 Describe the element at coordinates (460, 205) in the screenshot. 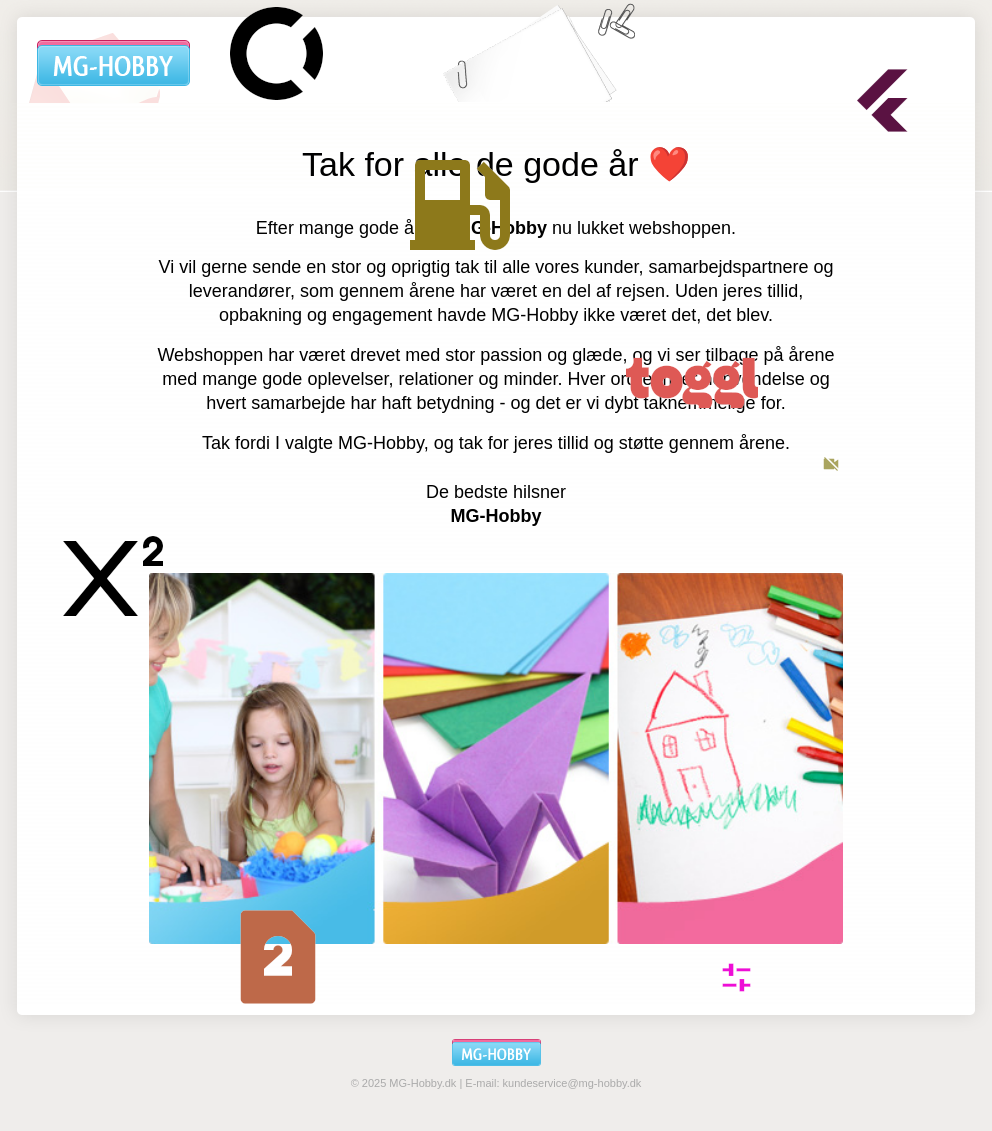

I see `find nearby gas stations` at that location.